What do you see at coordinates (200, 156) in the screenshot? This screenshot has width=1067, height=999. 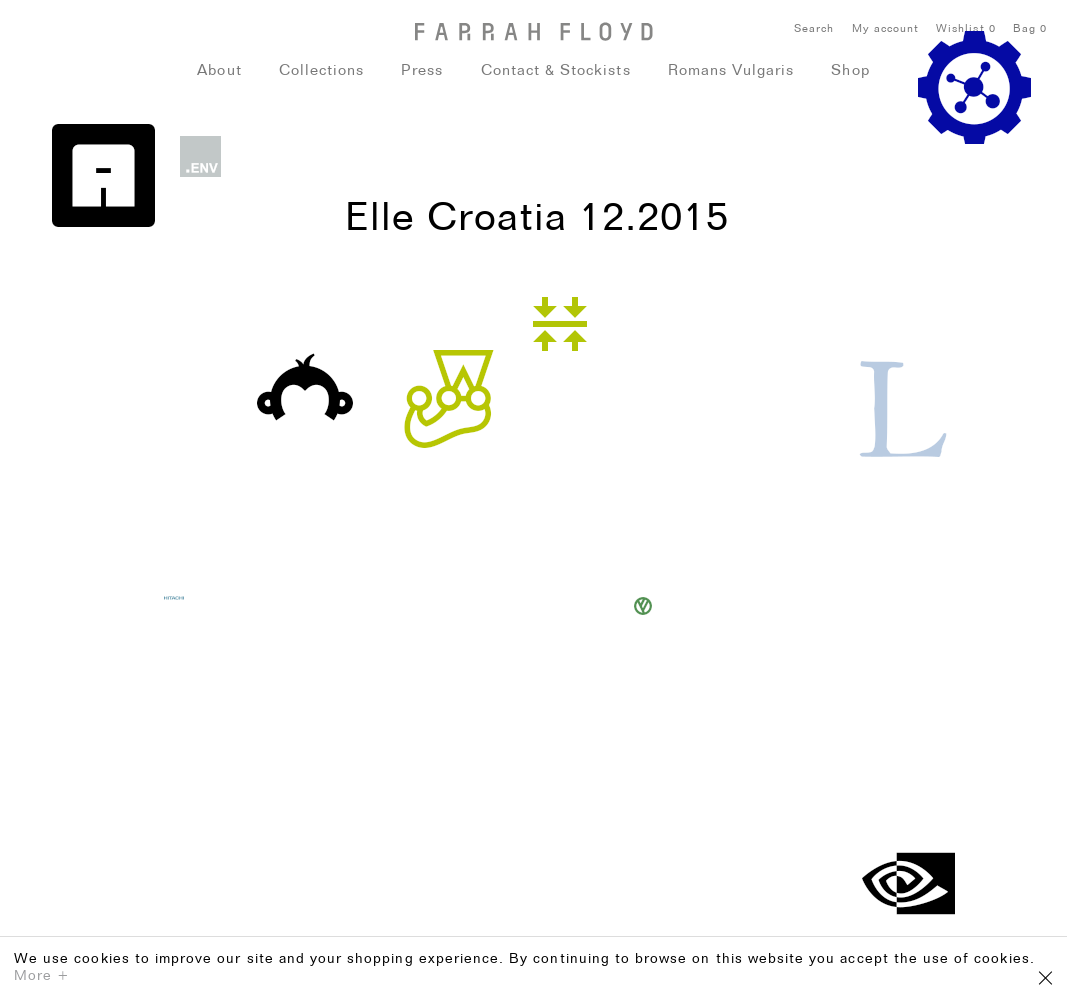 I see `dotenv environment configuration tool logo` at bounding box center [200, 156].